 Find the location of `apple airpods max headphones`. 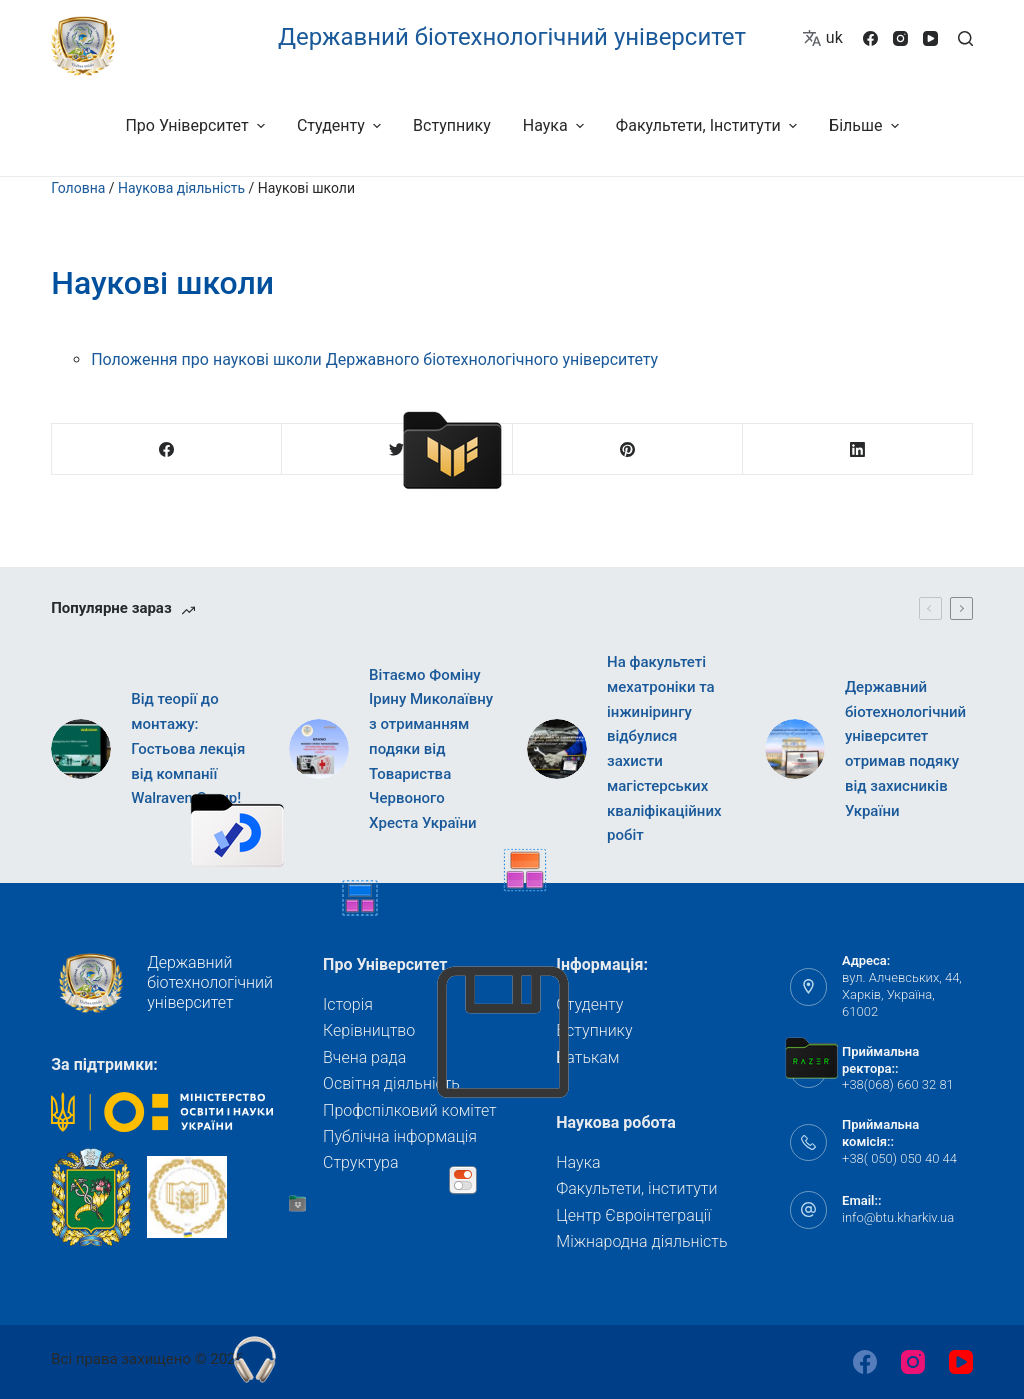

apple airpods max headphones is located at coordinates (254, 1359).